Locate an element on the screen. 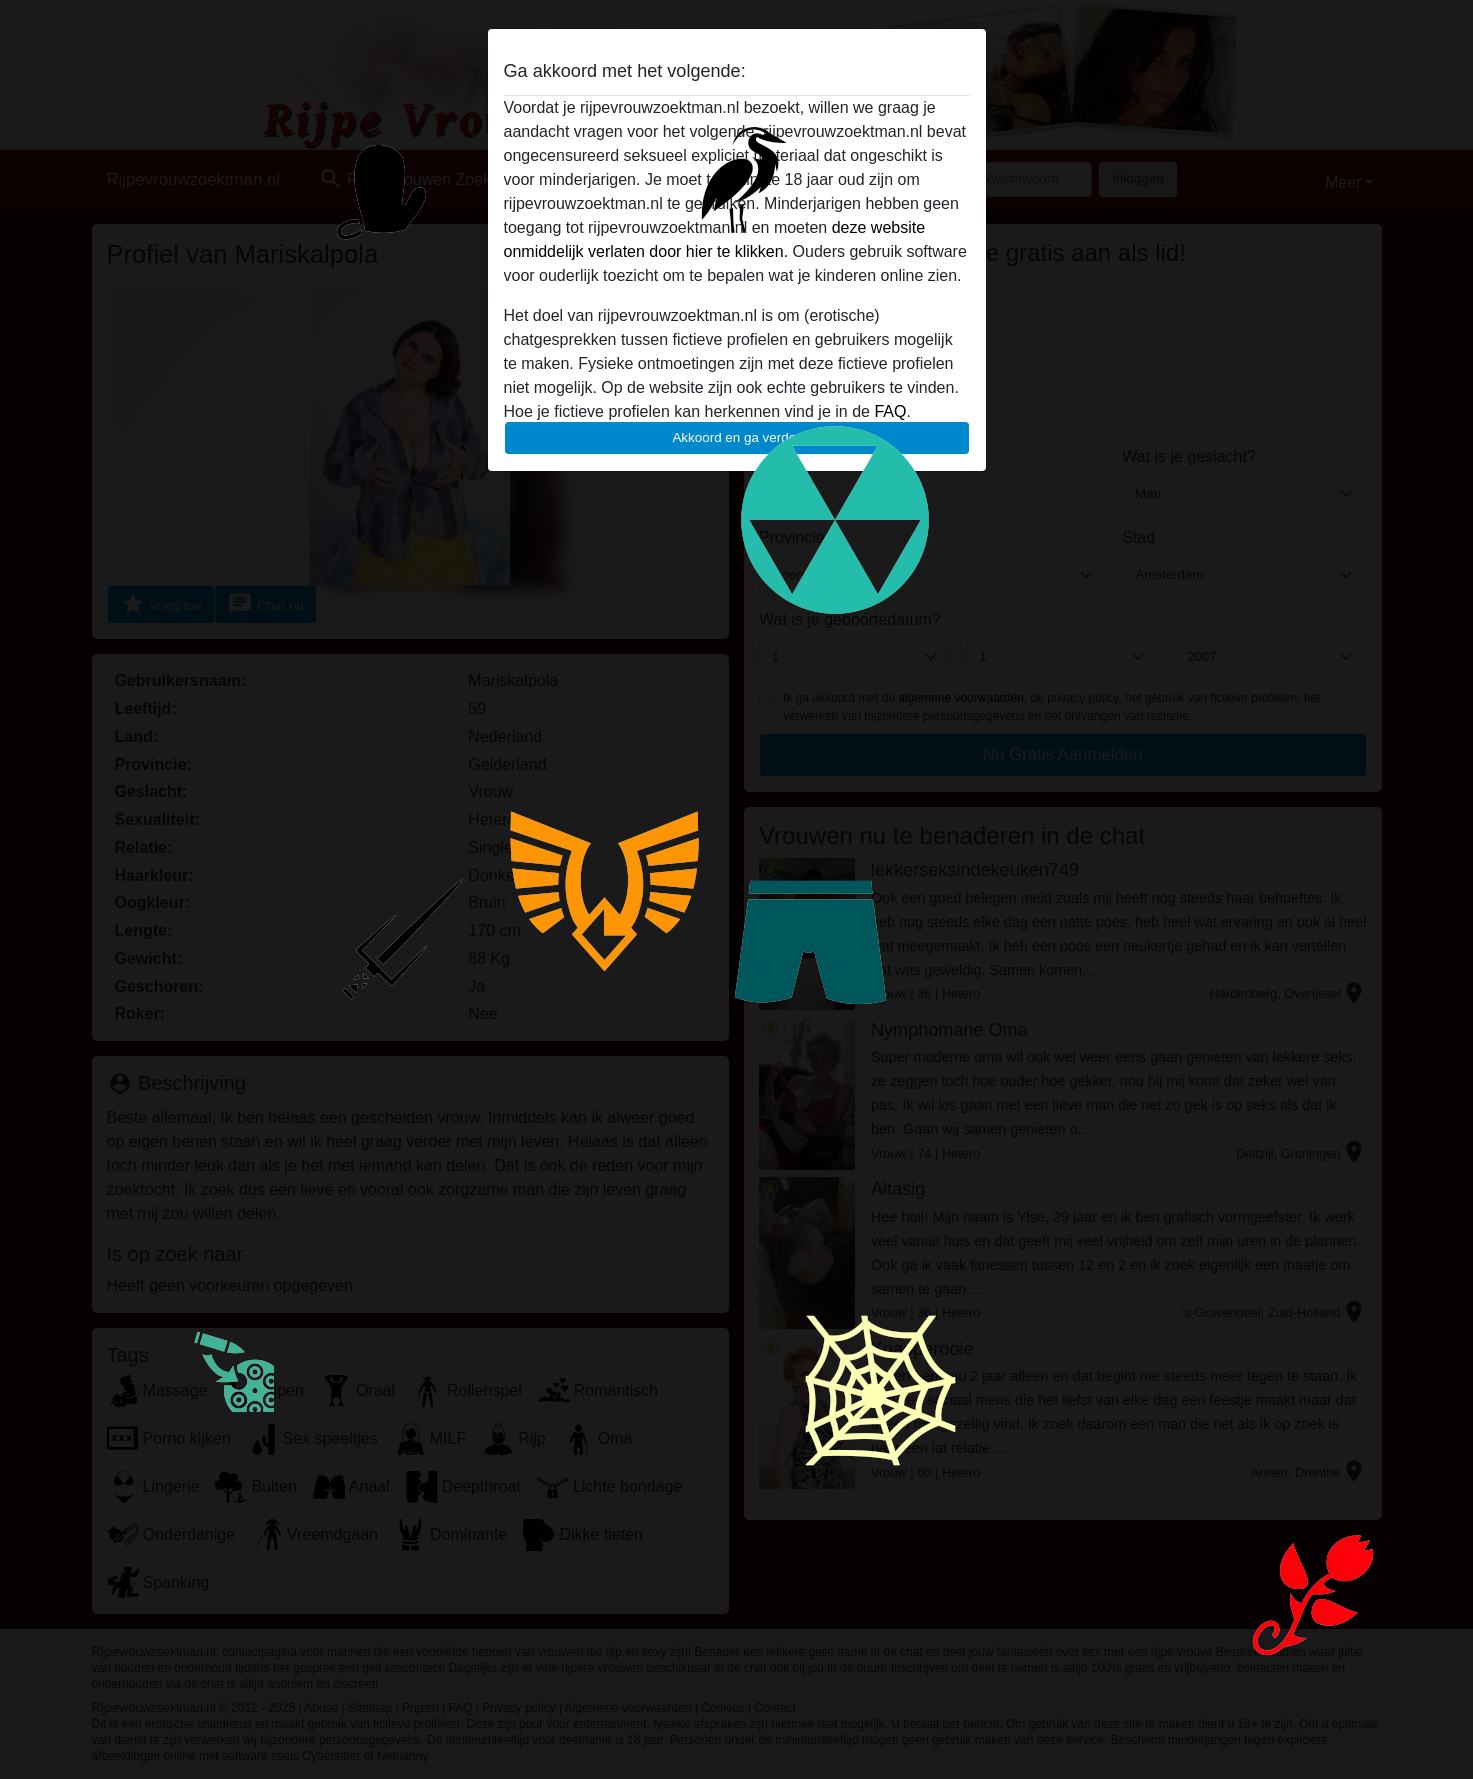 The height and width of the screenshot is (1779, 1473). guild or faction emblem in a game interface is located at coordinates (604, 878).